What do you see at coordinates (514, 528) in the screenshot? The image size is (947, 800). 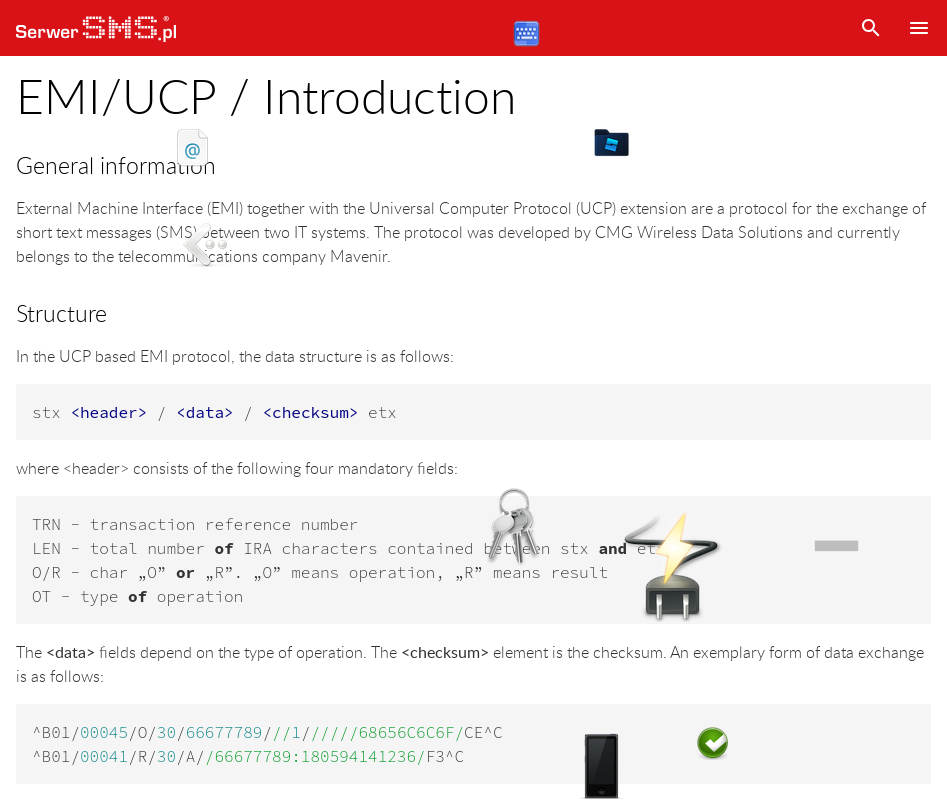 I see `access account and login settings` at bounding box center [514, 528].